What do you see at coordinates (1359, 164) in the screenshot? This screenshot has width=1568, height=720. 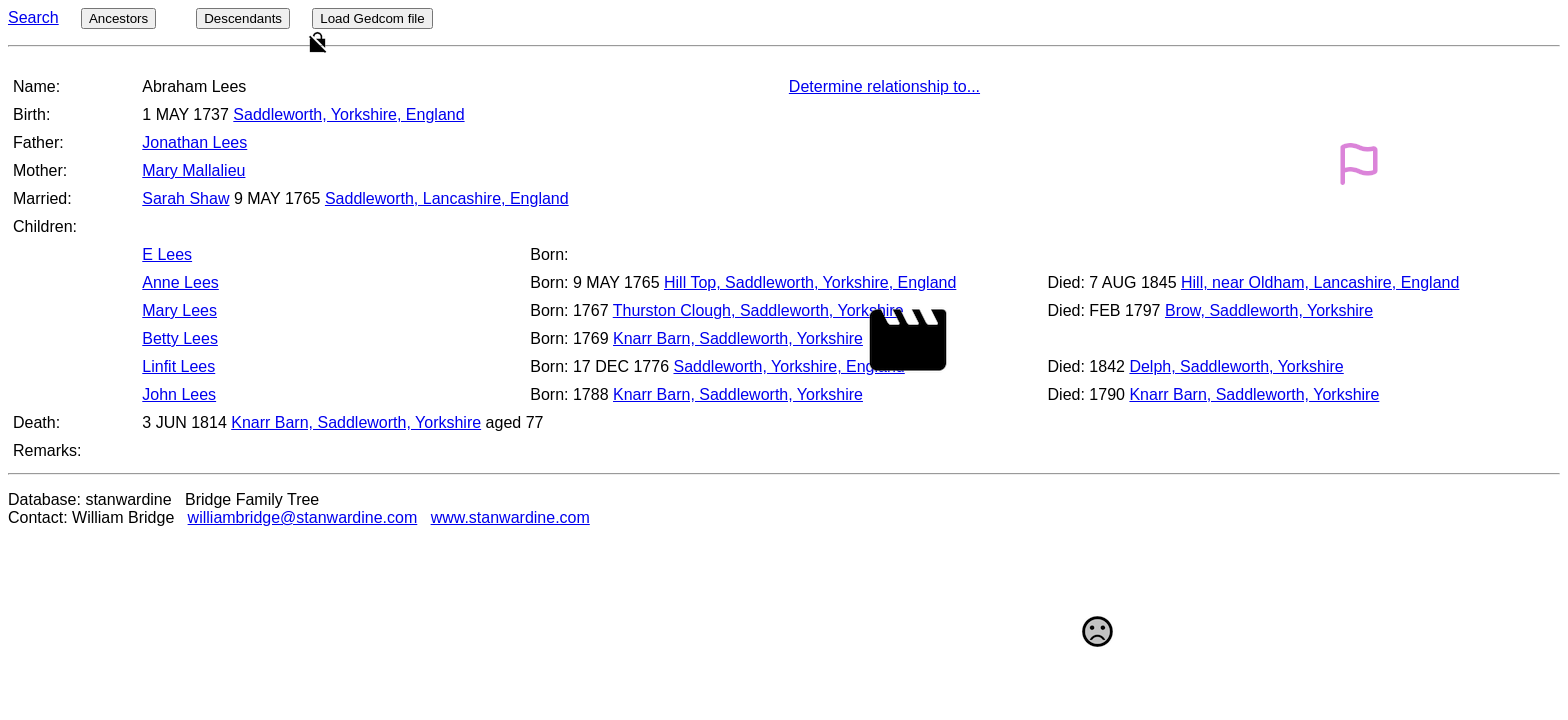 I see `flag or bookmark an item for later` at bounding box center [1359, 164].